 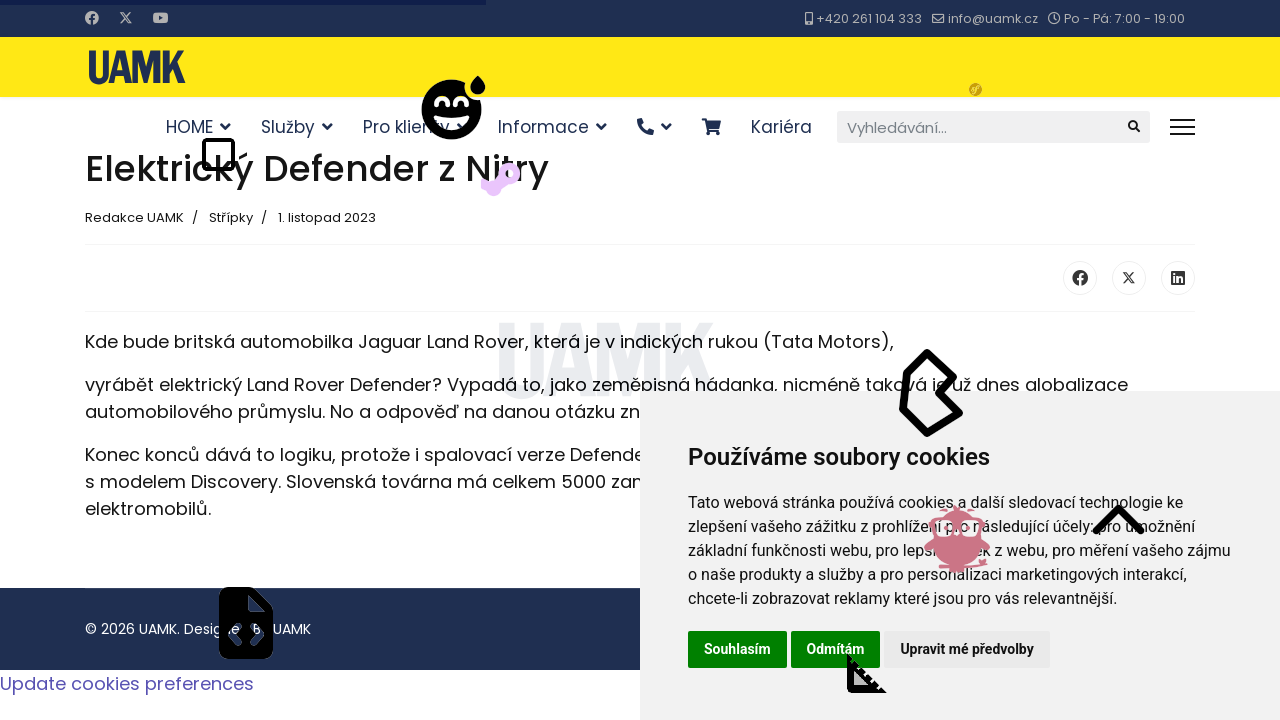 I want to click on earlybirds brand logo, so click(x=957, y=539).